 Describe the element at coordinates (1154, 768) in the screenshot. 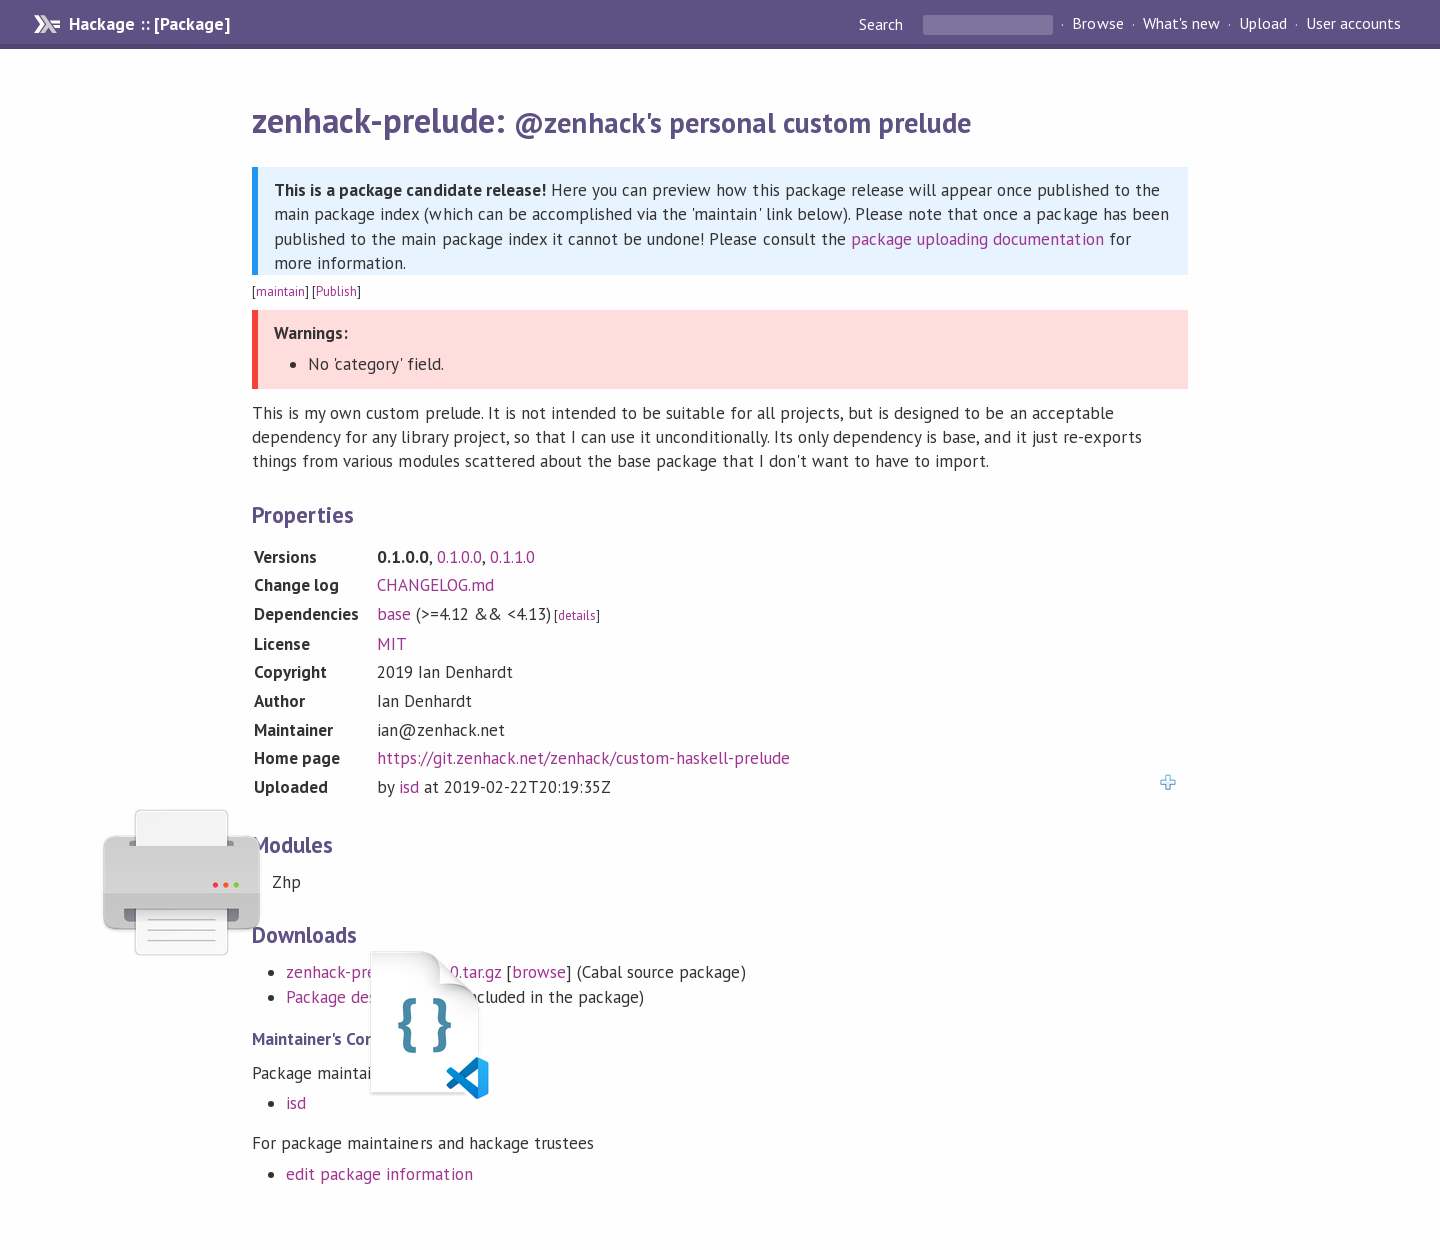

I see `create a new folder` at that location.